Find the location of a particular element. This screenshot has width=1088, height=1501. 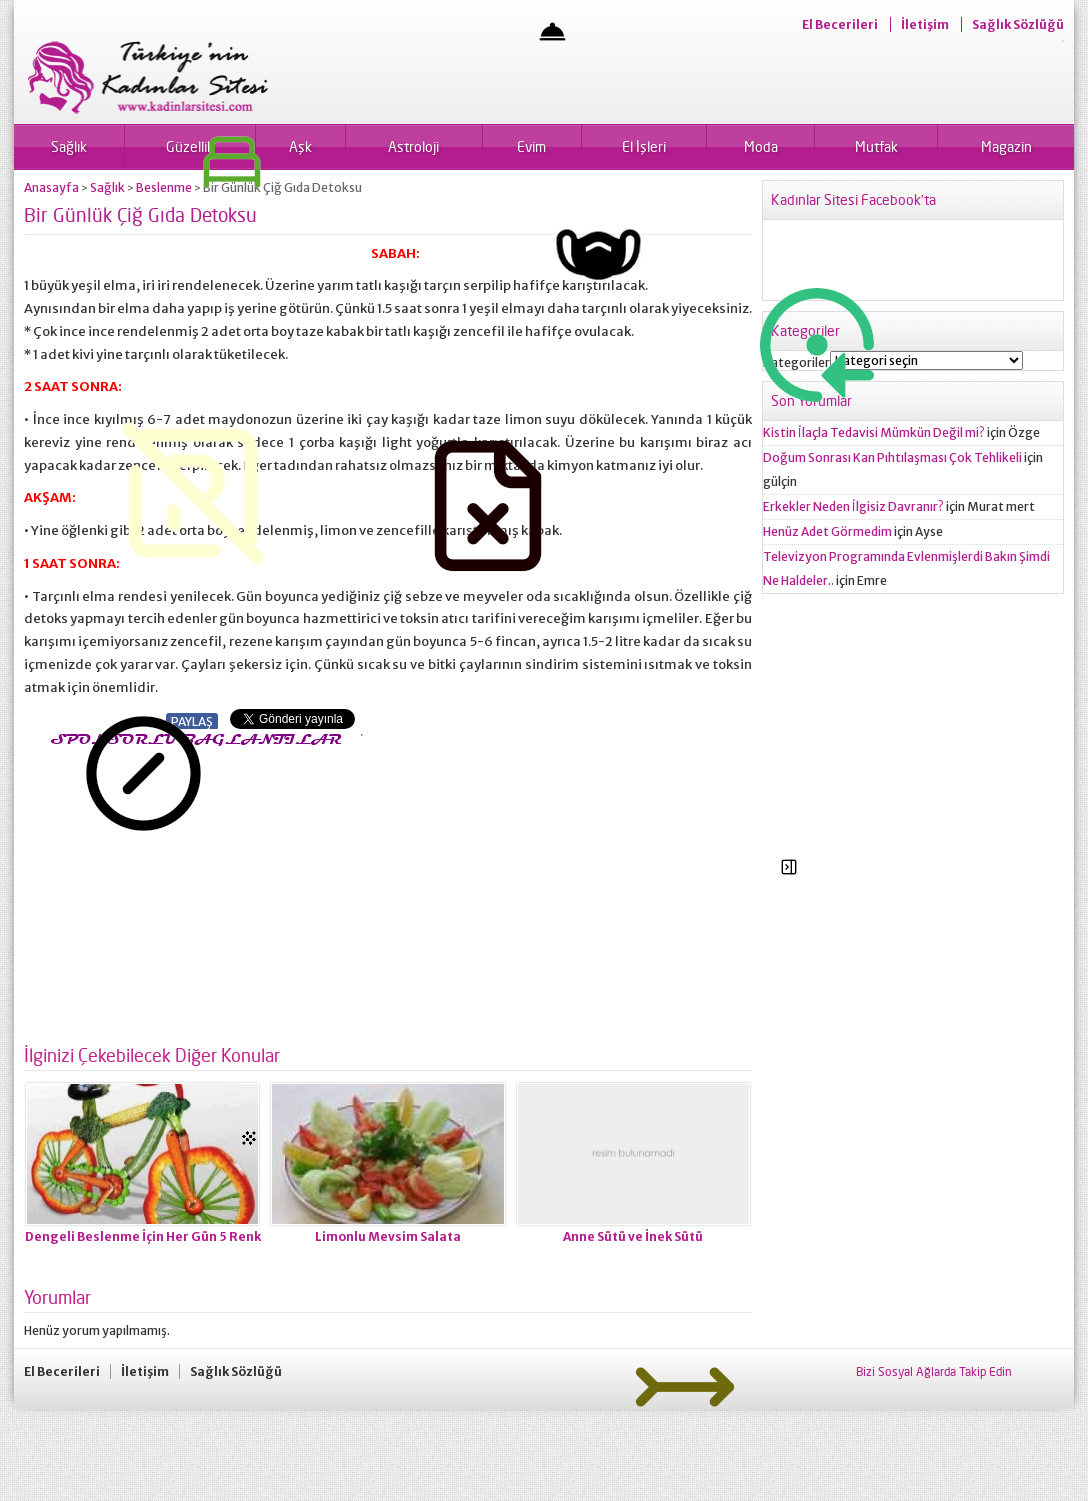

apply a film grain or noise effect is located at coordinates (249, 1138).